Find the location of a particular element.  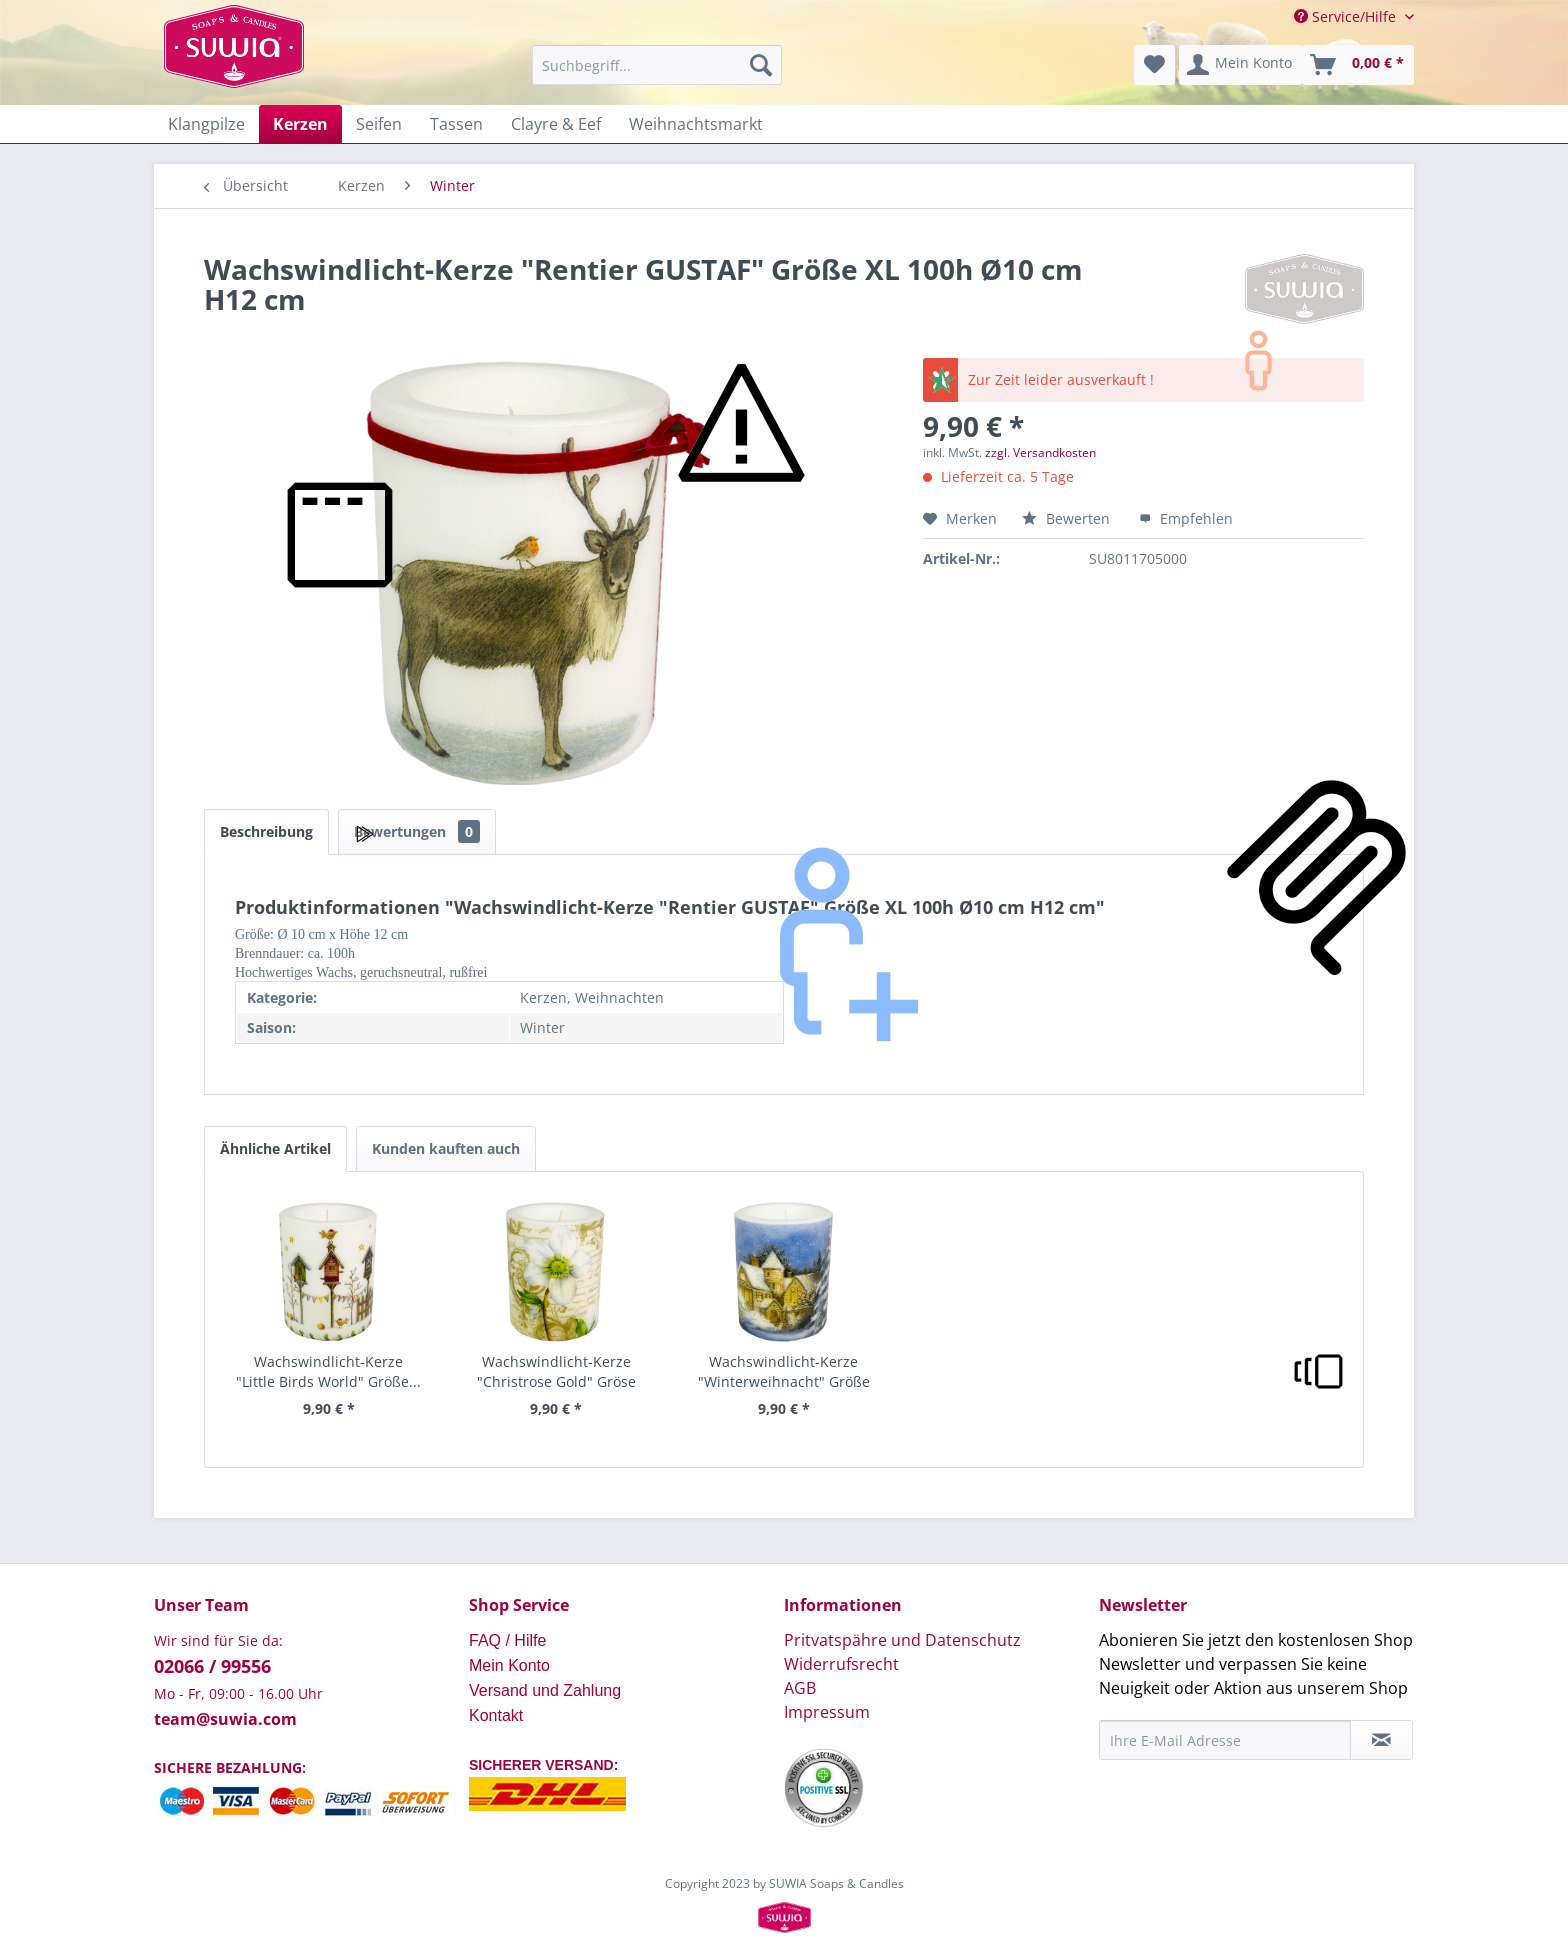

connect to model context protocol services is located at coordinates (1316, 876).